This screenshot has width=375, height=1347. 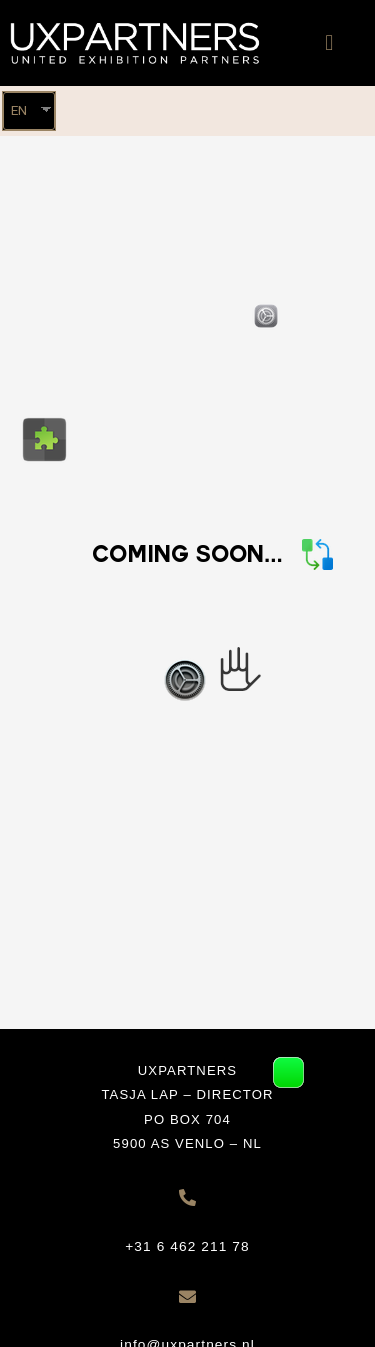 What do you see at coordinates (44, 439) in the screenshot?
I see `browse or manage system add-ons` at bounding box center [44, 439].